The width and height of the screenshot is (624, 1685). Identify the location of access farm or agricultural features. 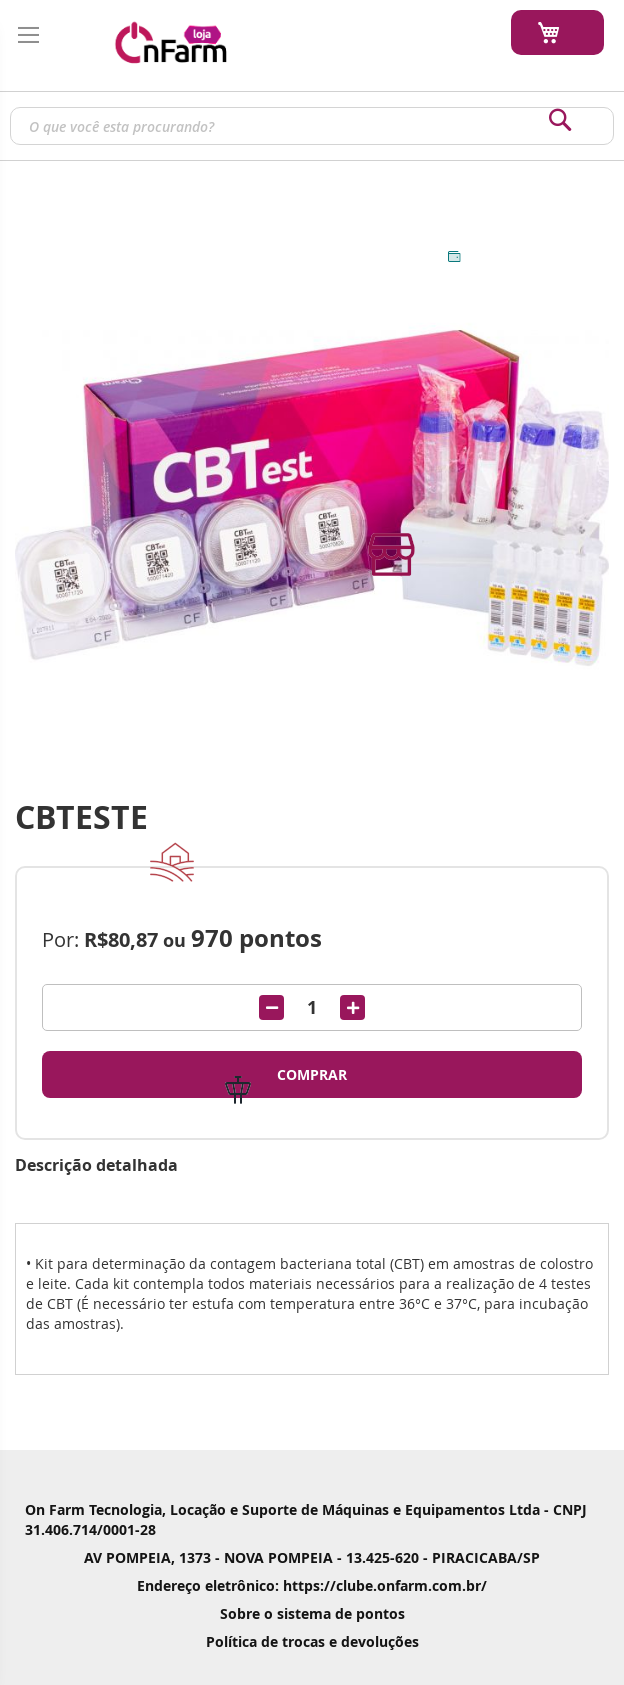
(172, 863).